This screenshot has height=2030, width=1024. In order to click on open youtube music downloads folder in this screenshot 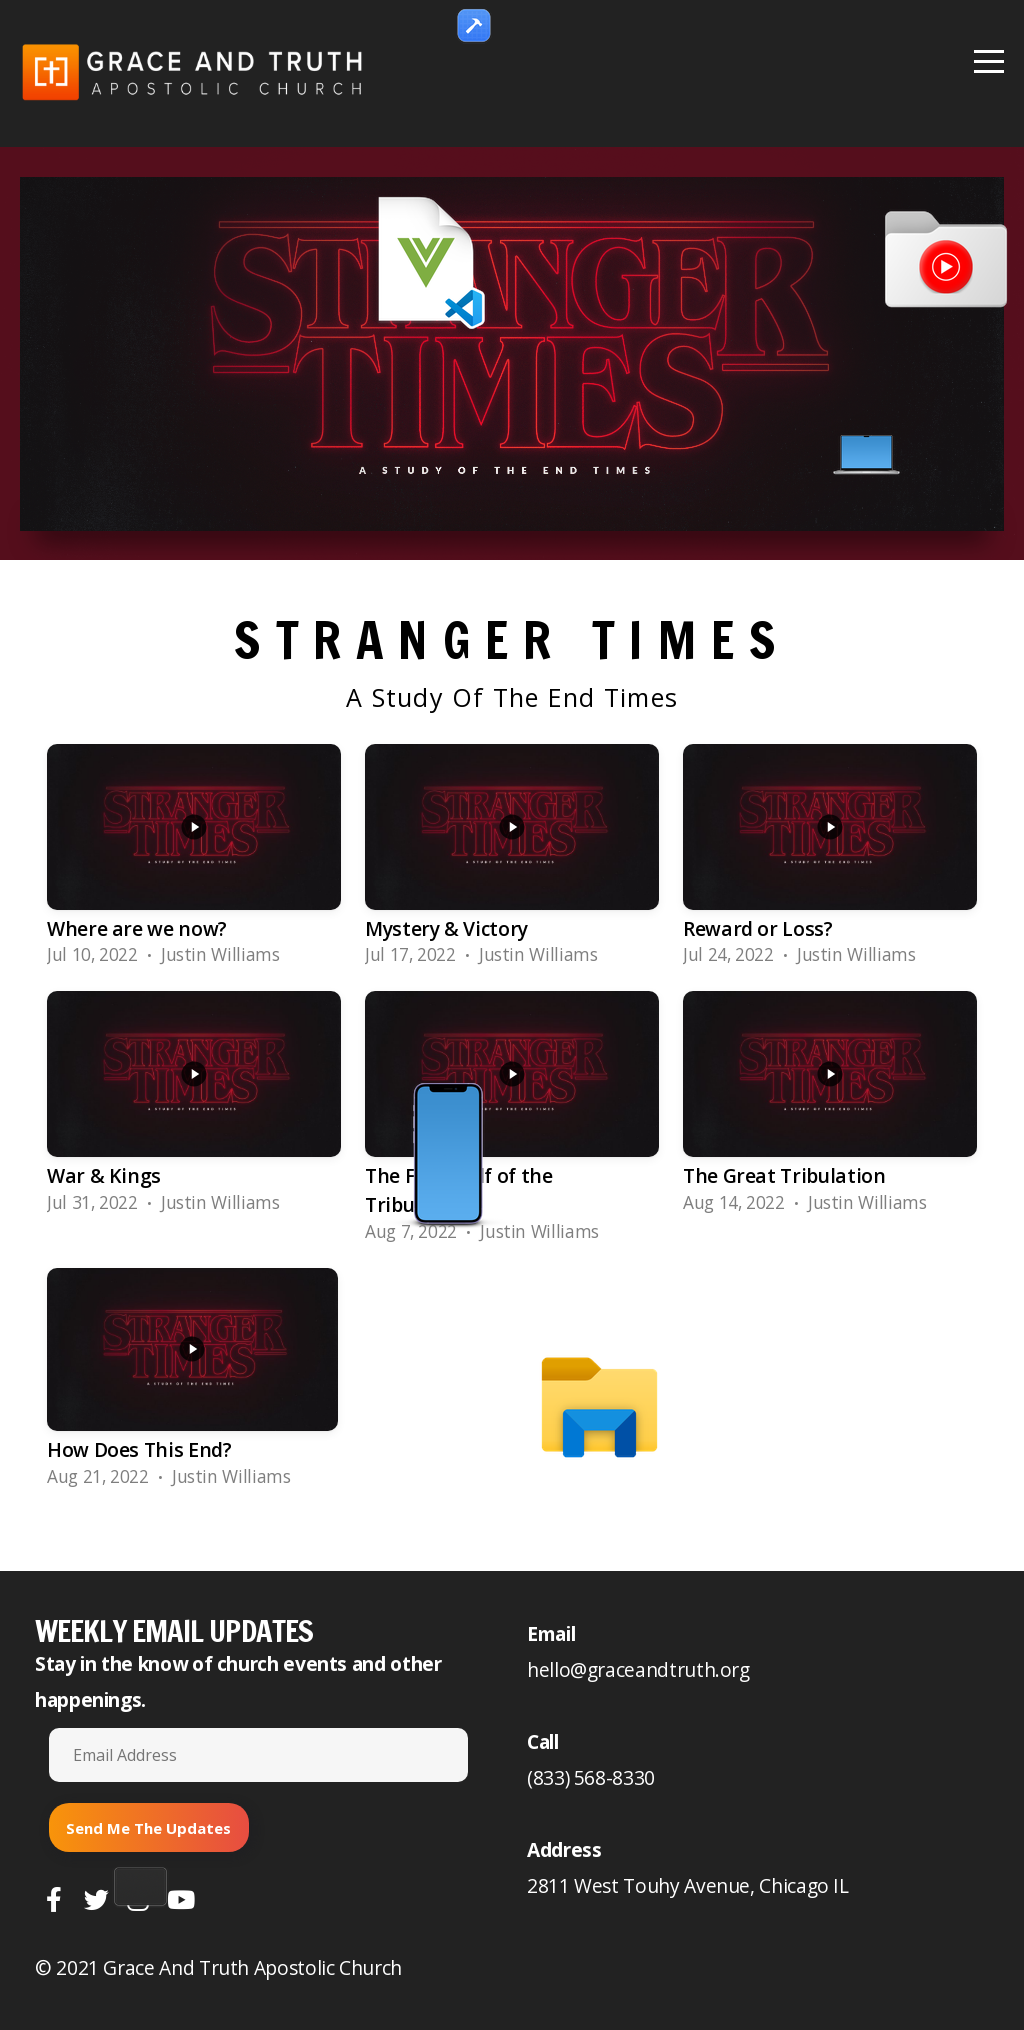, I will do `click(945, 262)`.